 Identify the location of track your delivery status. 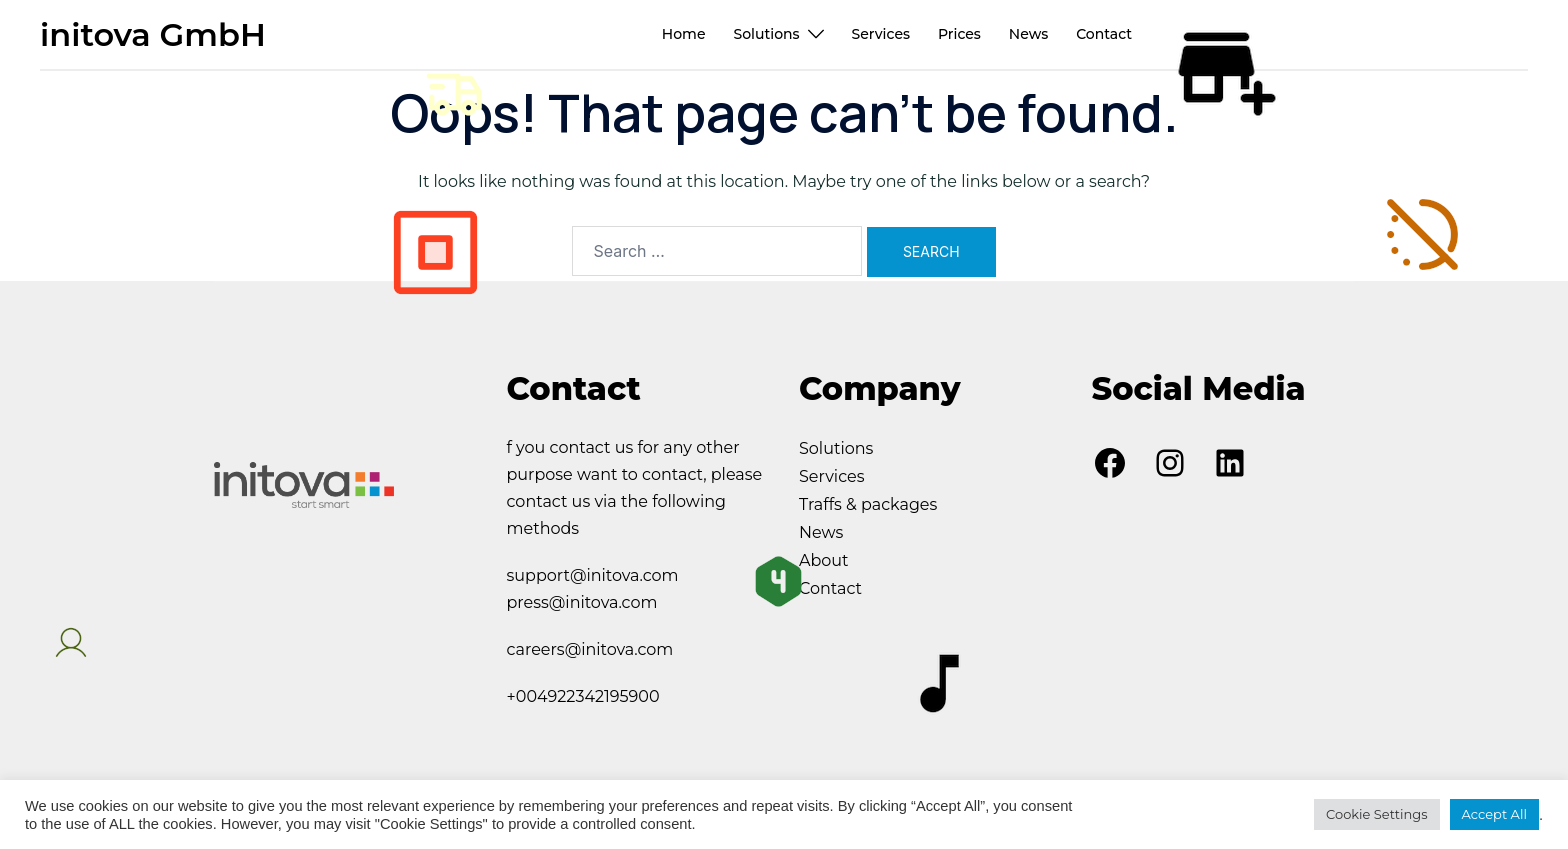
(455, 94).